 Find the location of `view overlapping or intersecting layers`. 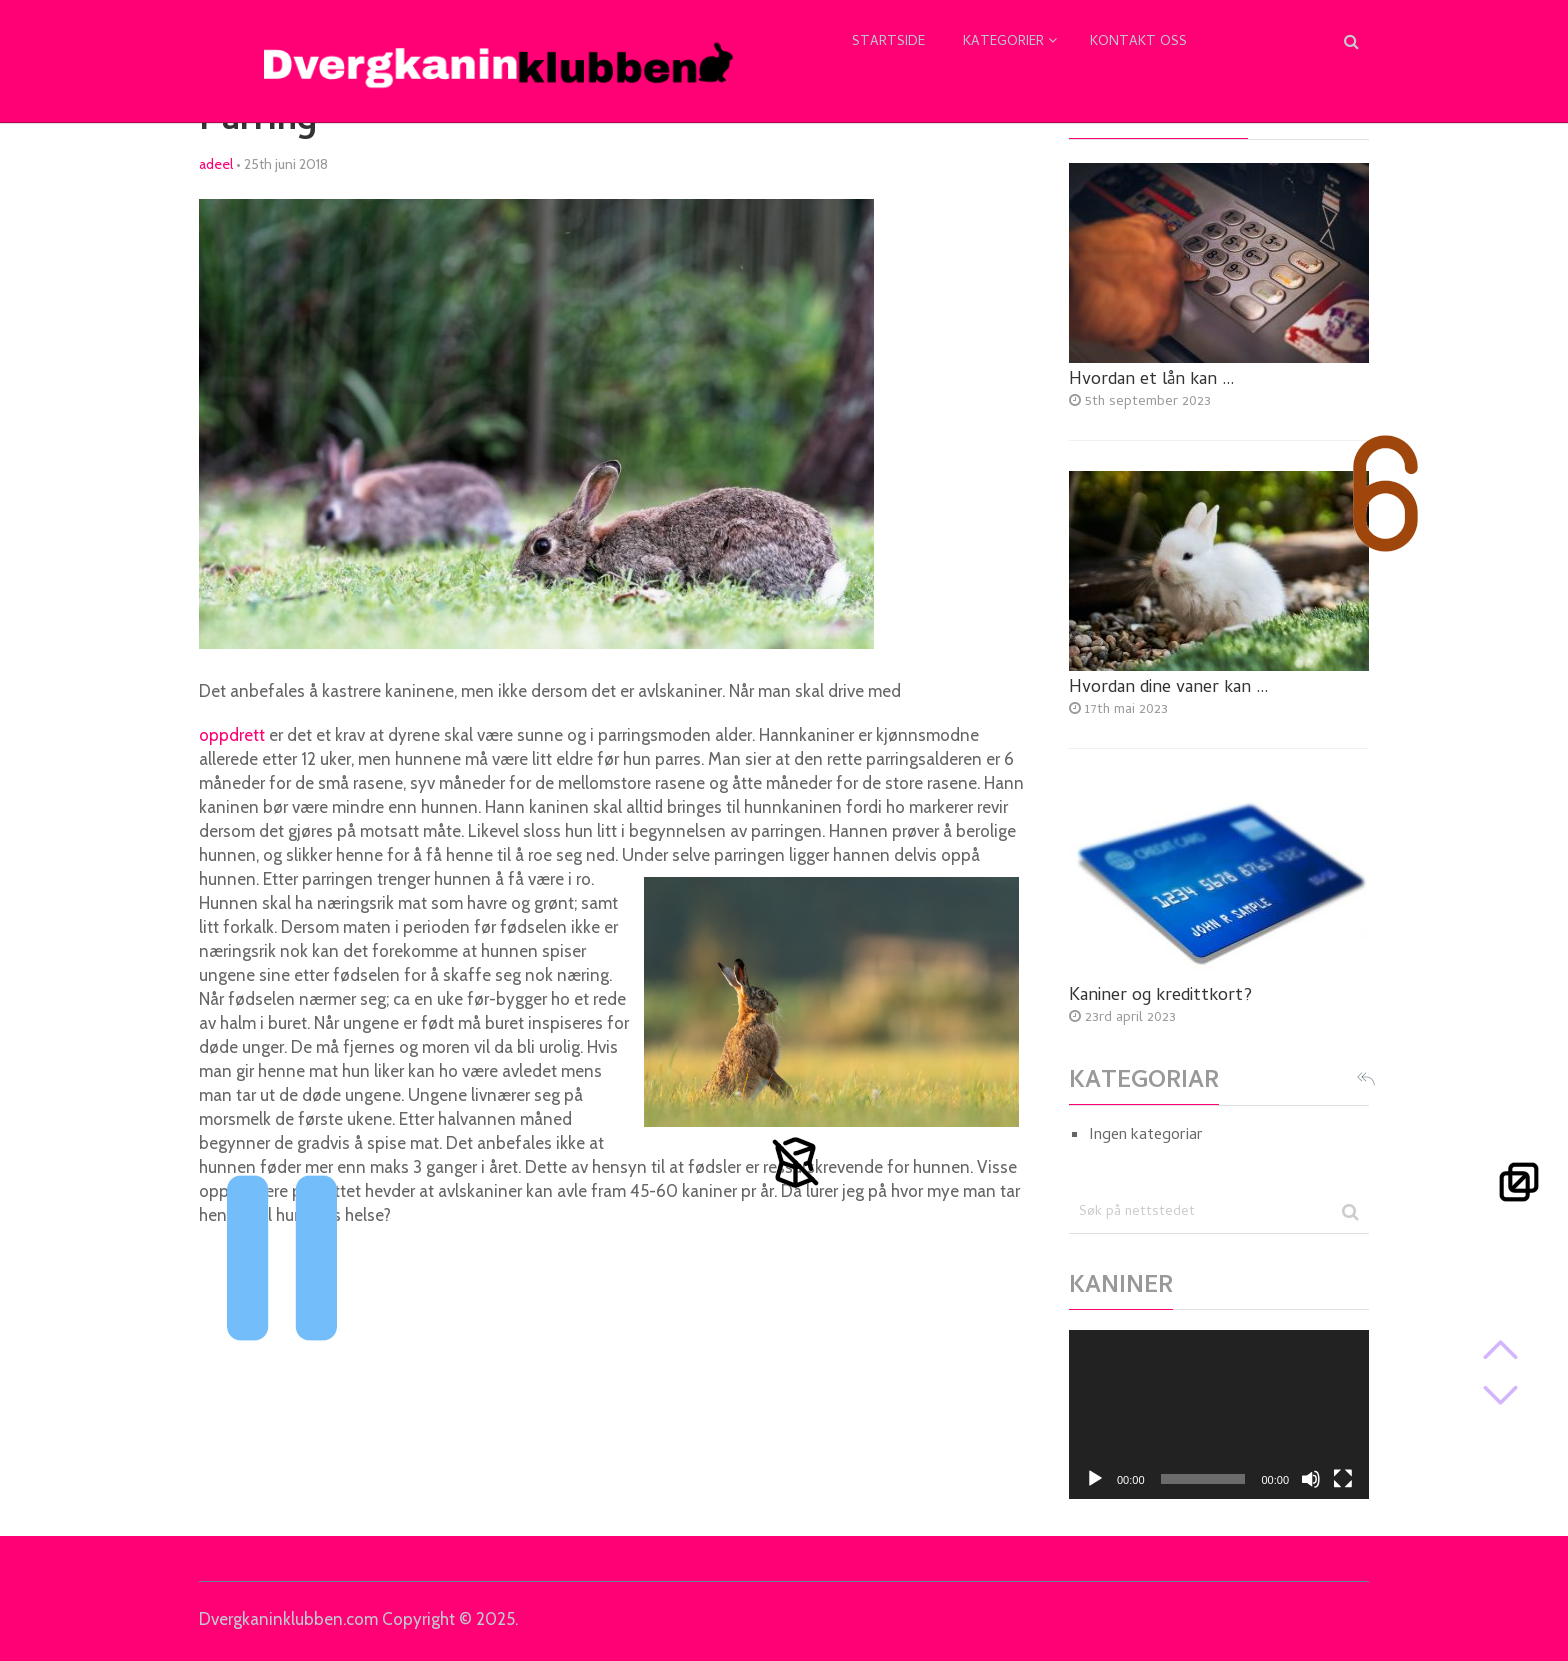

view overlapping or intersecting layers is located at coordinates (1519, 1182).